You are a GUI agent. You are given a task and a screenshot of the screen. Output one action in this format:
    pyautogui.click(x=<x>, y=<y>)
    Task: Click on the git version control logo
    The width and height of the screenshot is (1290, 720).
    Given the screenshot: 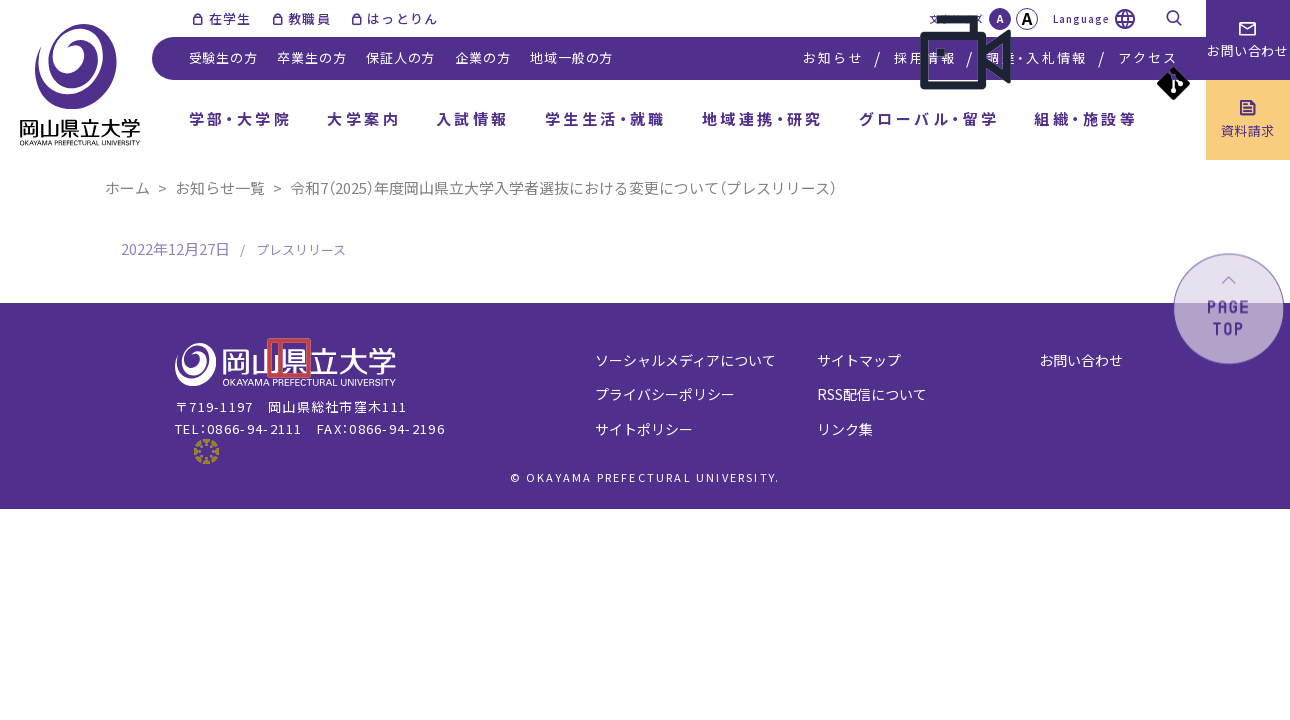 What is the action you would take?
    pyautogui.click(x=1173, y=83)
    